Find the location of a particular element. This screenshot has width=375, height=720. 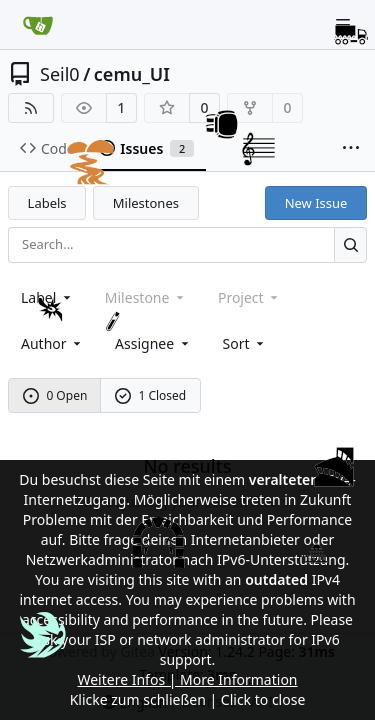

view river or waterway on map is located at coordinates (91, 162).